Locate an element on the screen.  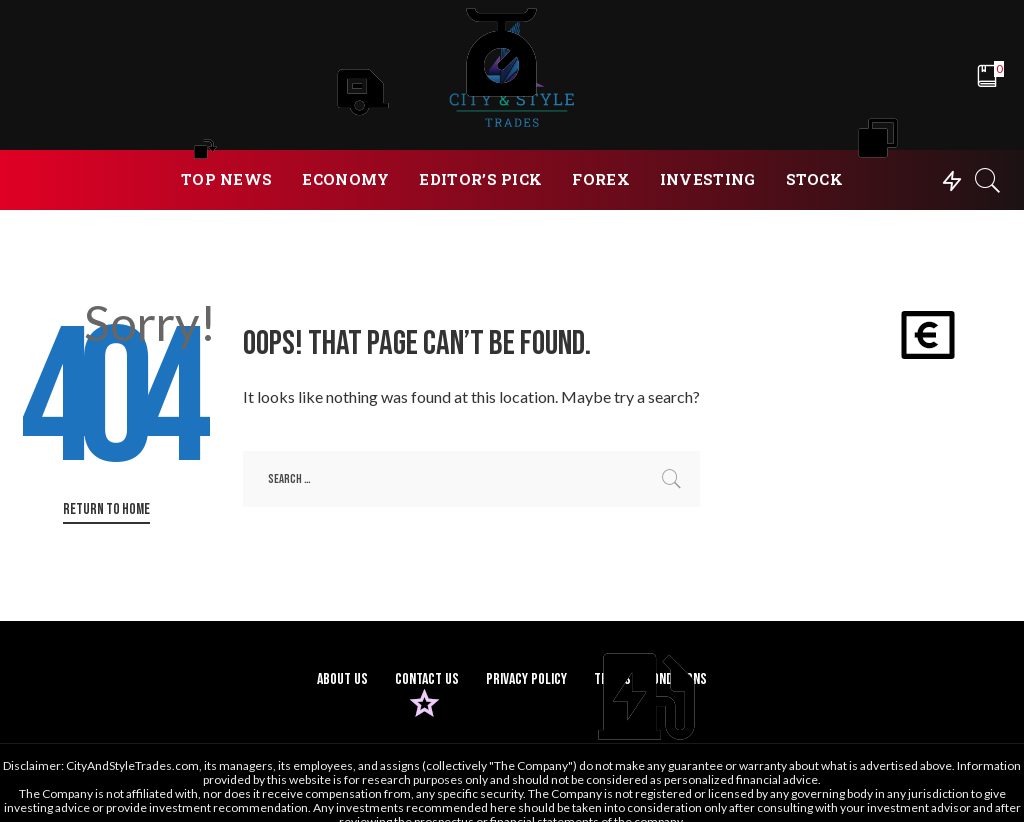
find nearby EV charging stations is located at coordinates (646, 696).